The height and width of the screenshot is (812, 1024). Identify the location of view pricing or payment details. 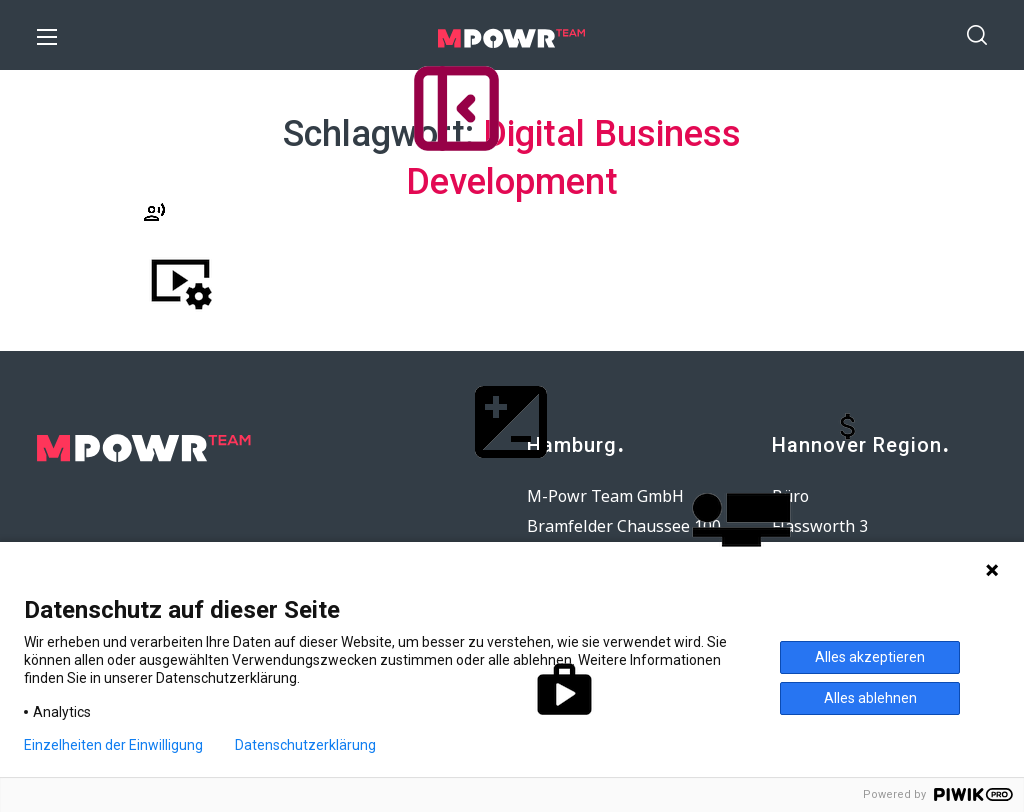
(848, 426).